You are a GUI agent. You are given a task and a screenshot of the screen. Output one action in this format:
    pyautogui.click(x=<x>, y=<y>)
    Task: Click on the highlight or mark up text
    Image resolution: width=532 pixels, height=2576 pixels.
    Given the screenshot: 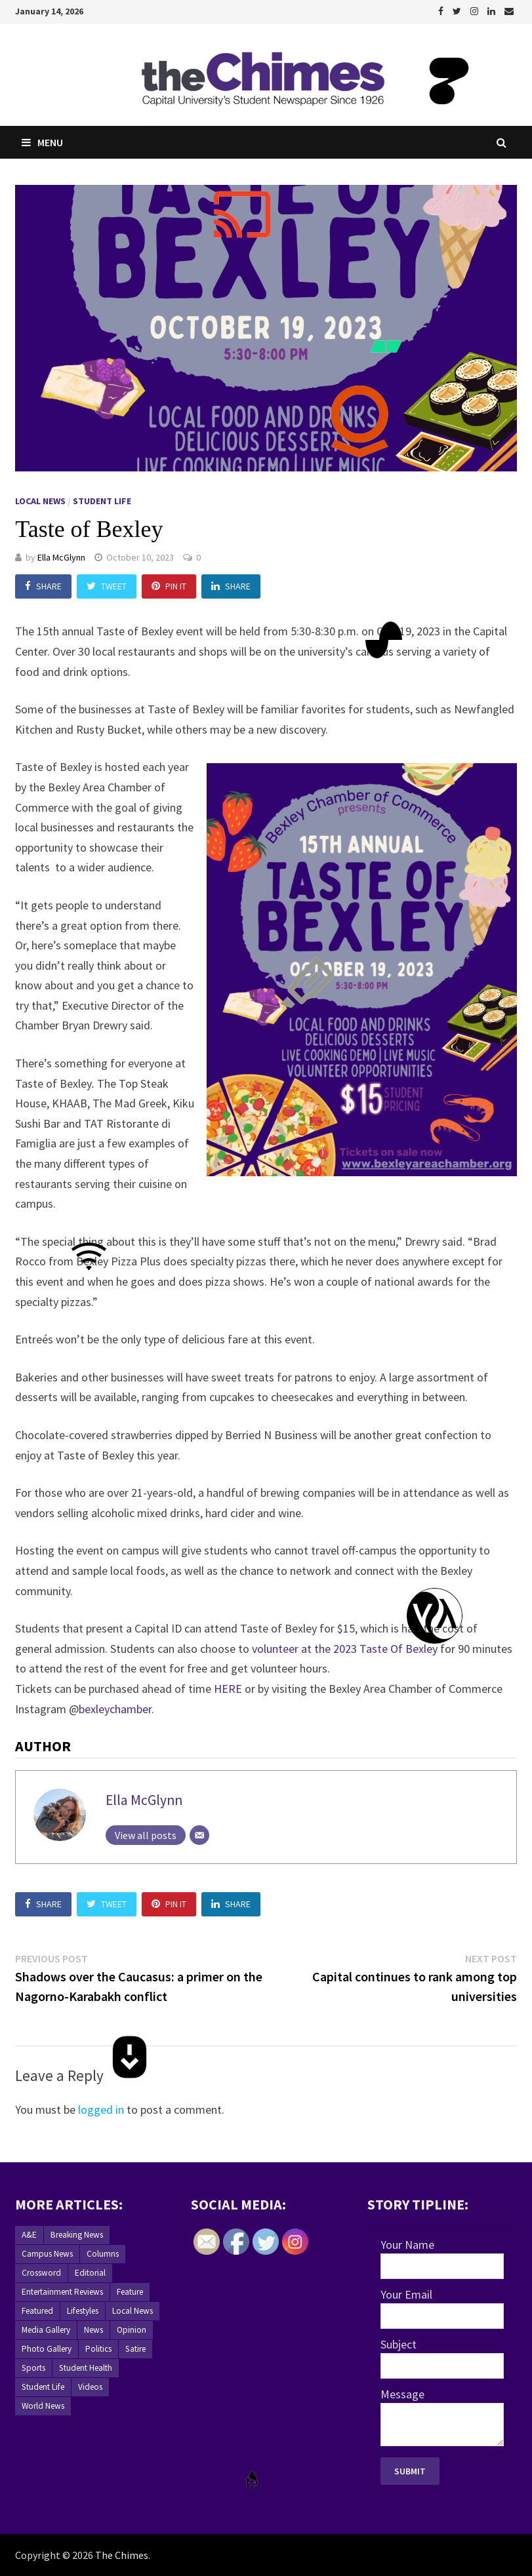 What is the action you would take?
    pyautogui.click(x=308, y=983)
    